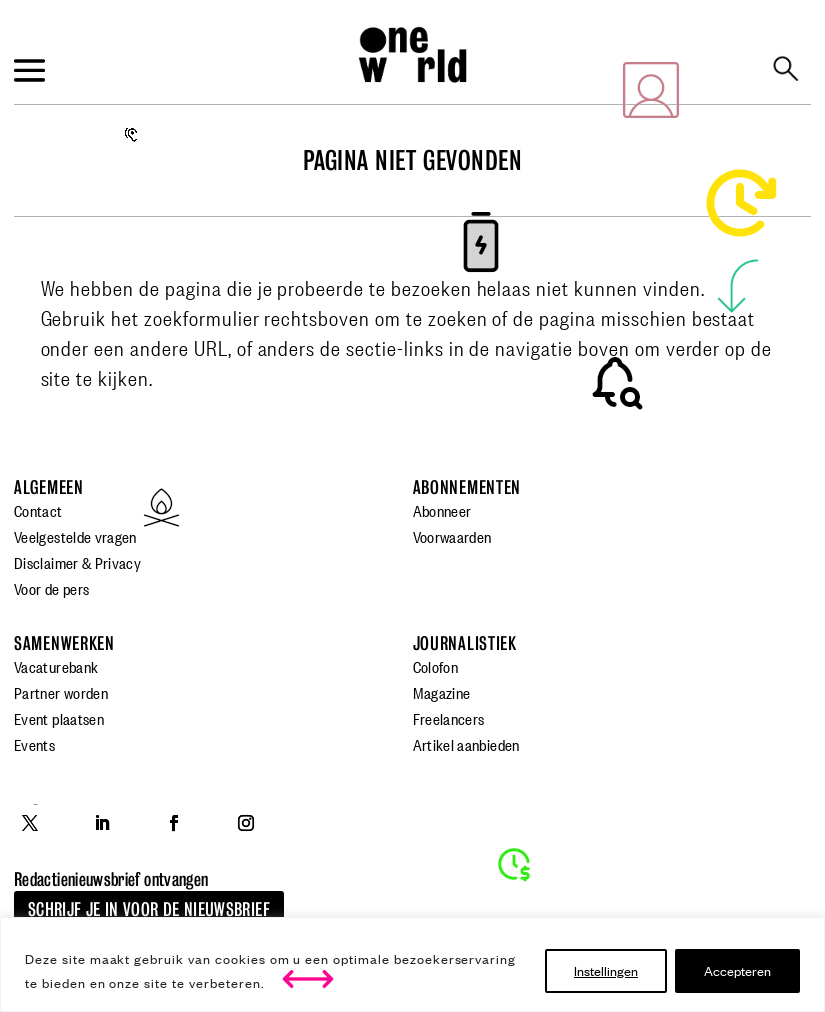 The width and height of the screenshot is (825, 1012). What do you see at coordinates (308, 979) in the screenshot?
I see `adjust horizontal spacing or width` at bounding box center [308, 979].